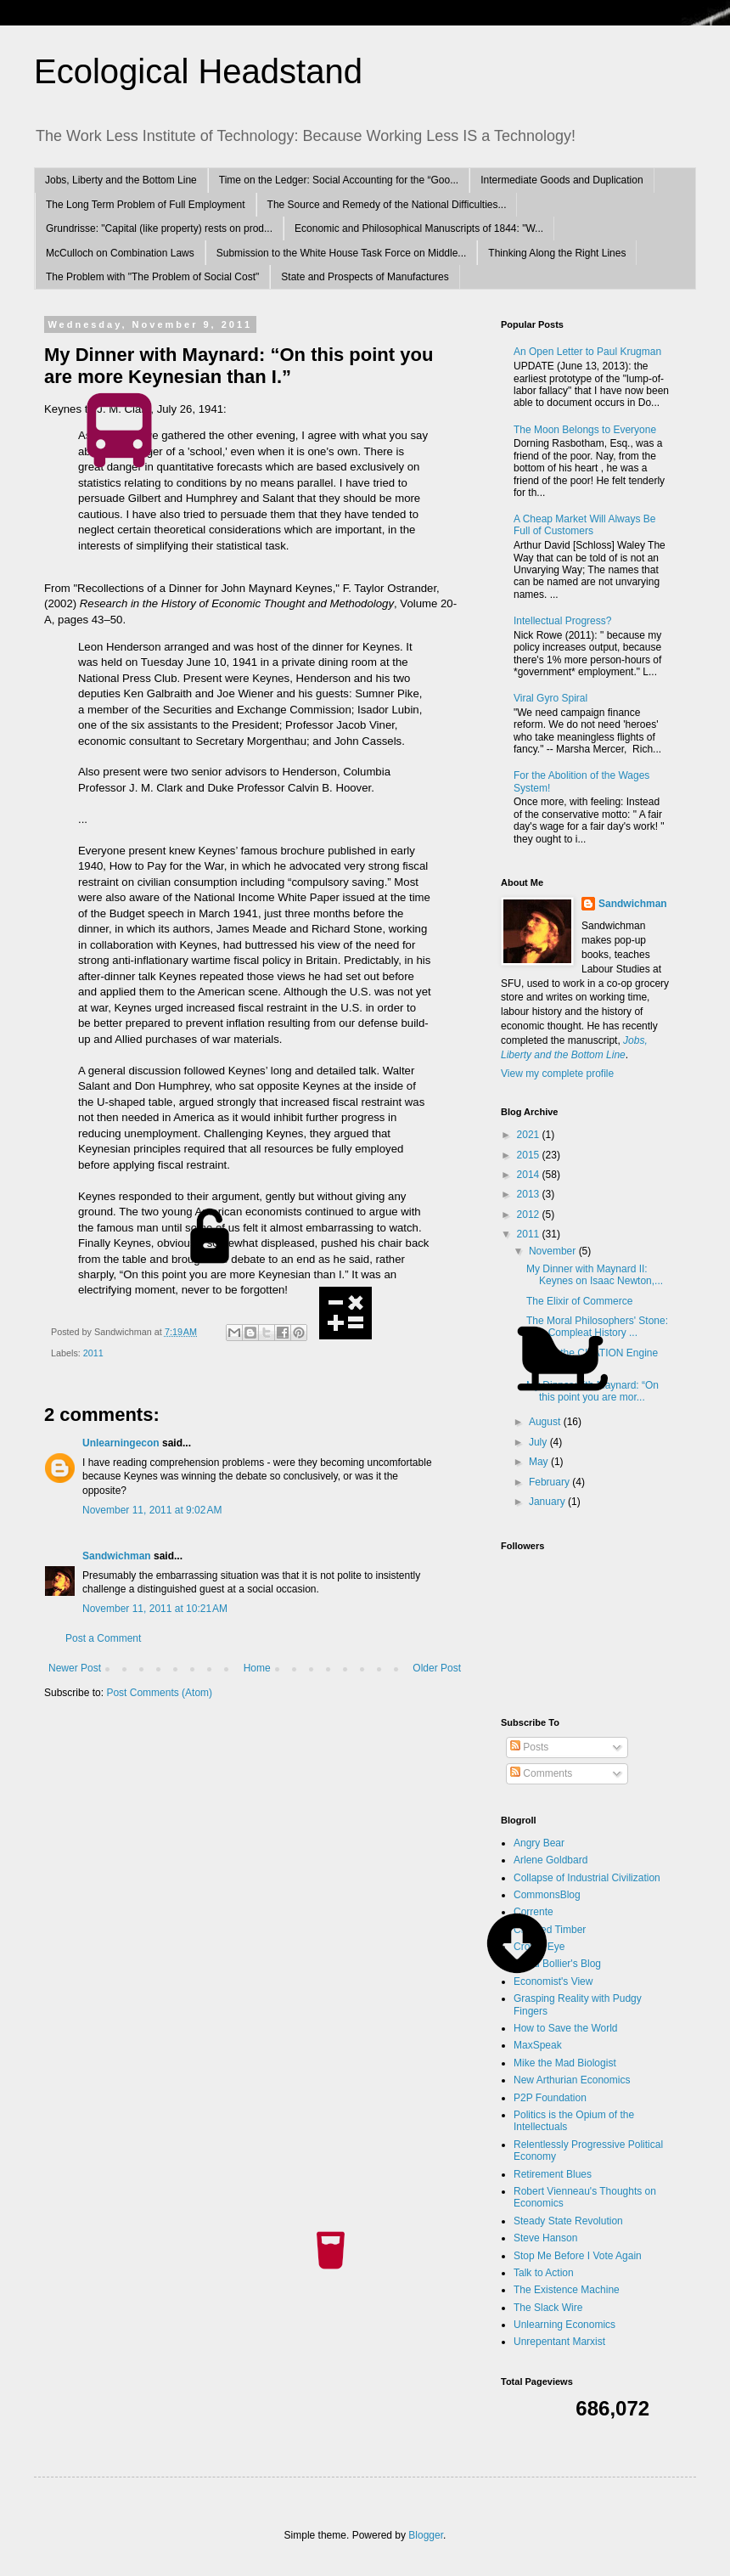 Image resolution: width=730 pixels, height=2576 pixels. I want to click on track your water intake, so click(330, 2250).